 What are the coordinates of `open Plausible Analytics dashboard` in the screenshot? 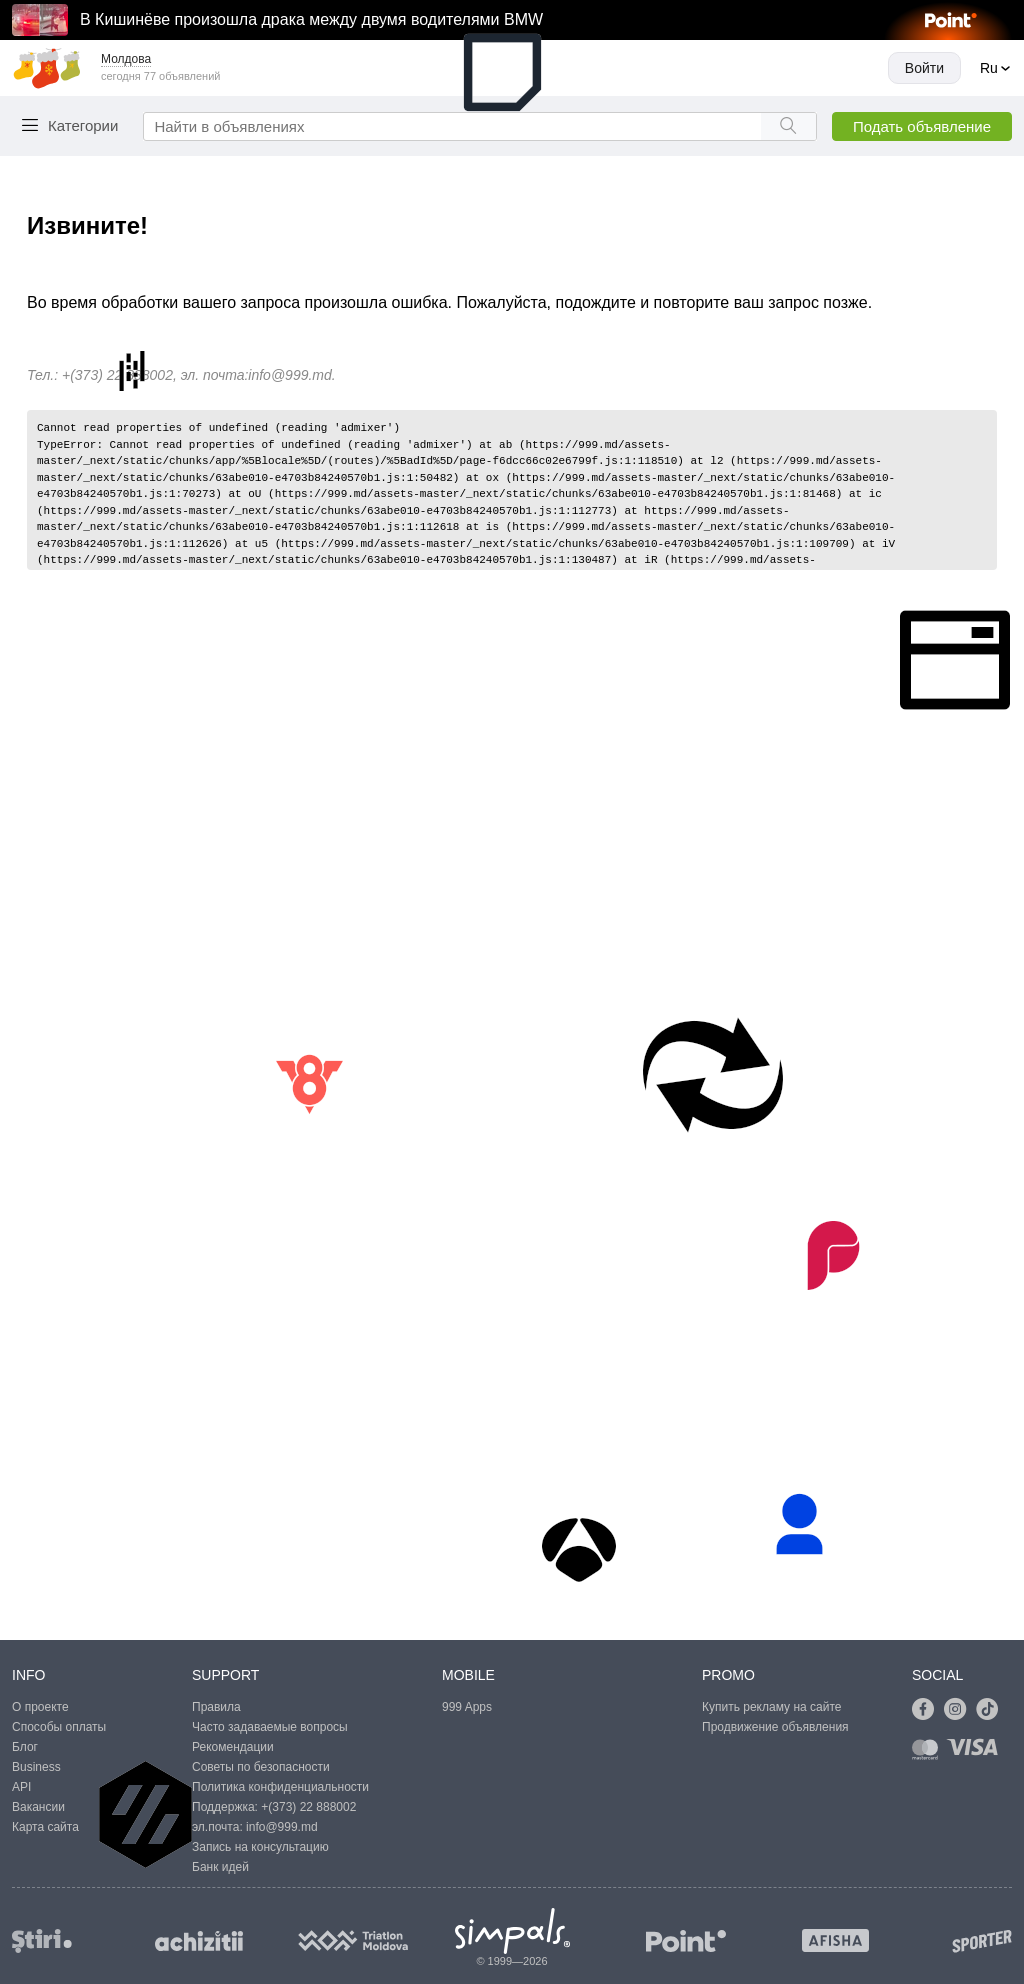 It's located at (833, 1255).